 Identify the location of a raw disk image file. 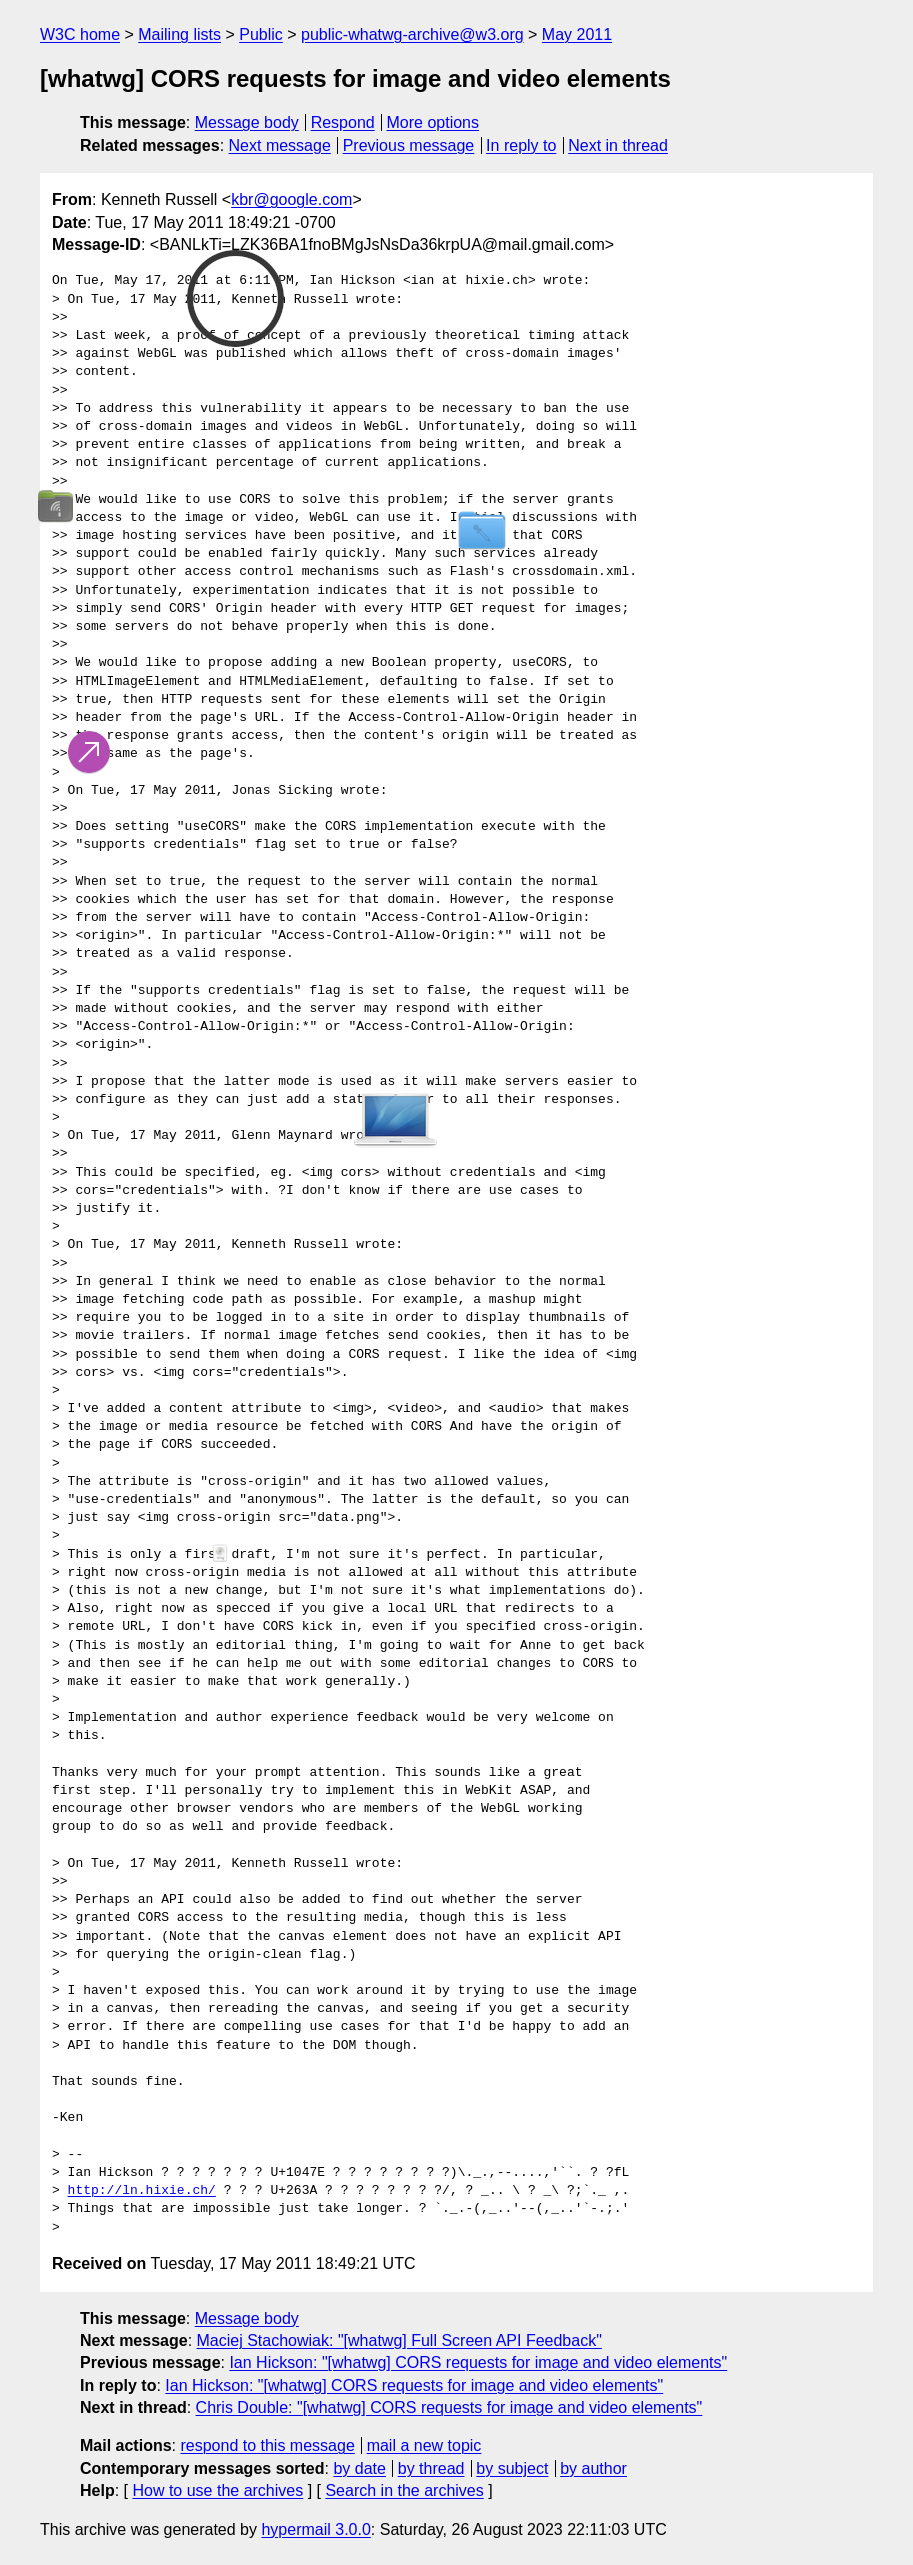
(220, 1553).